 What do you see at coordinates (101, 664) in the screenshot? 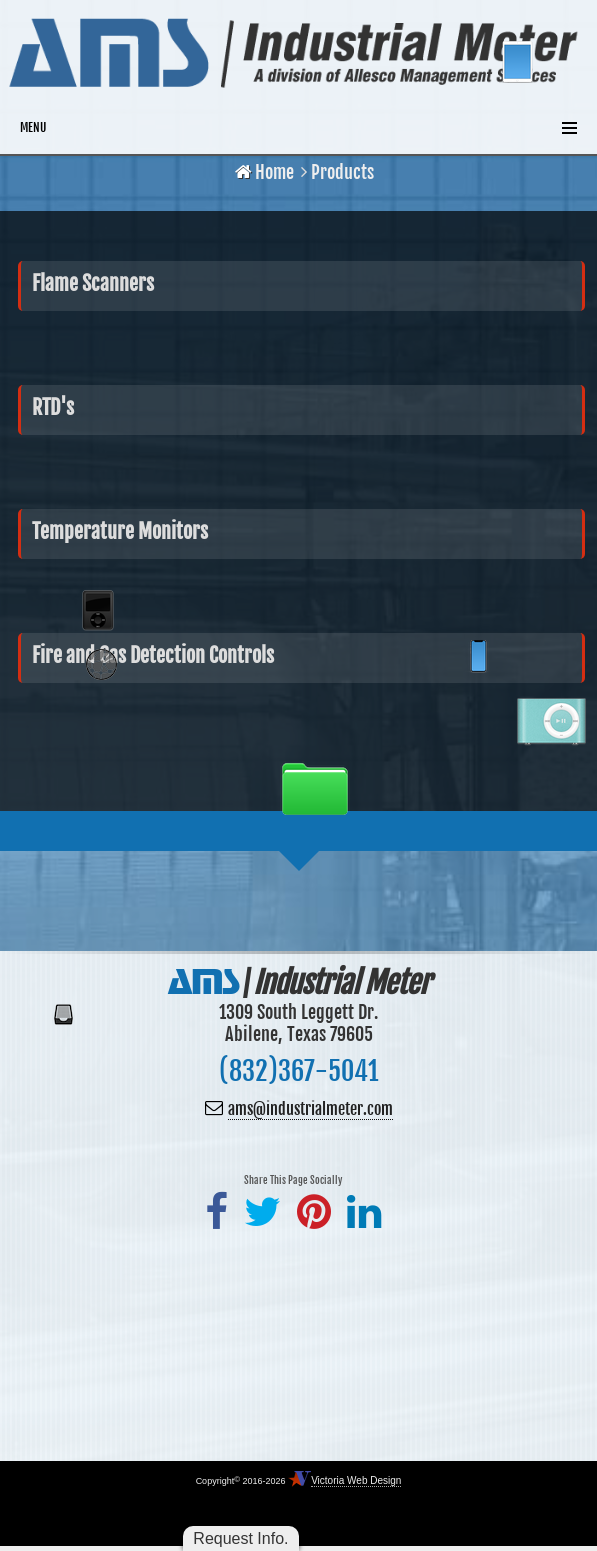
I see `access network locations in the sidebar` at bounding box center [101, 664].